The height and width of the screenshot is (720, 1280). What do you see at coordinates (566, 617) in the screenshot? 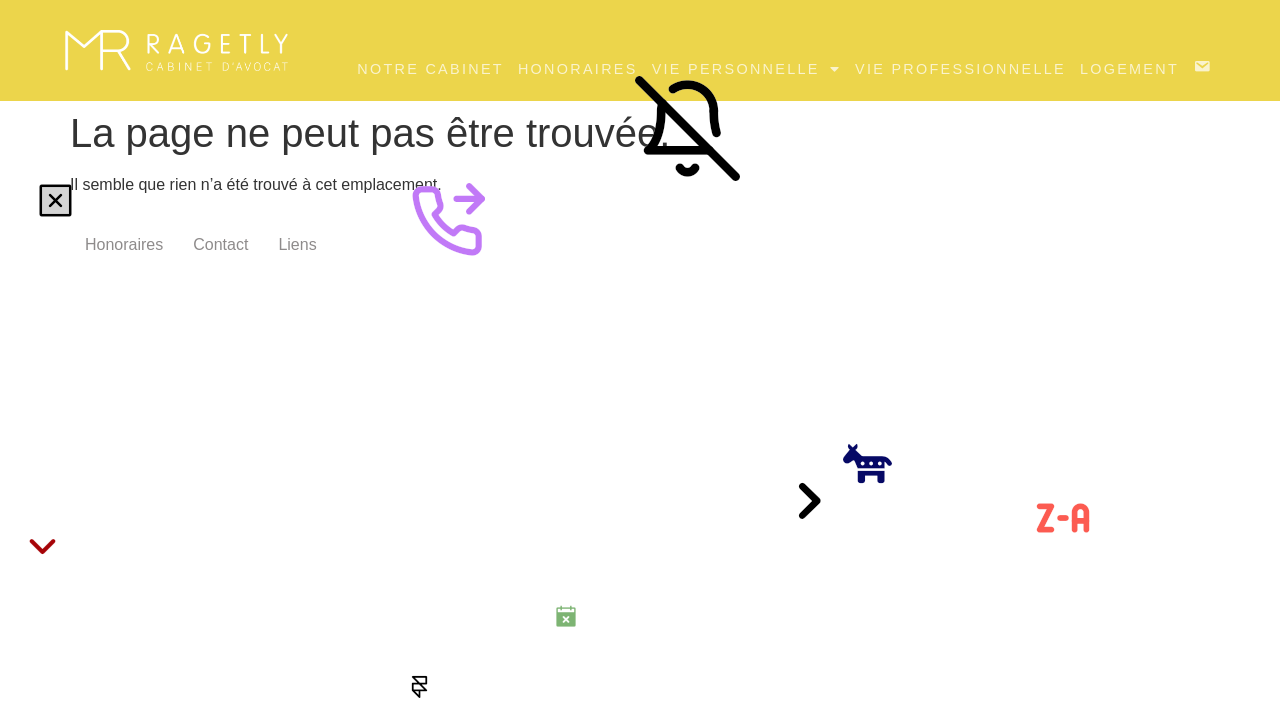
I see `cancel or delete a scheduled event` at bounding box center [566, 617].